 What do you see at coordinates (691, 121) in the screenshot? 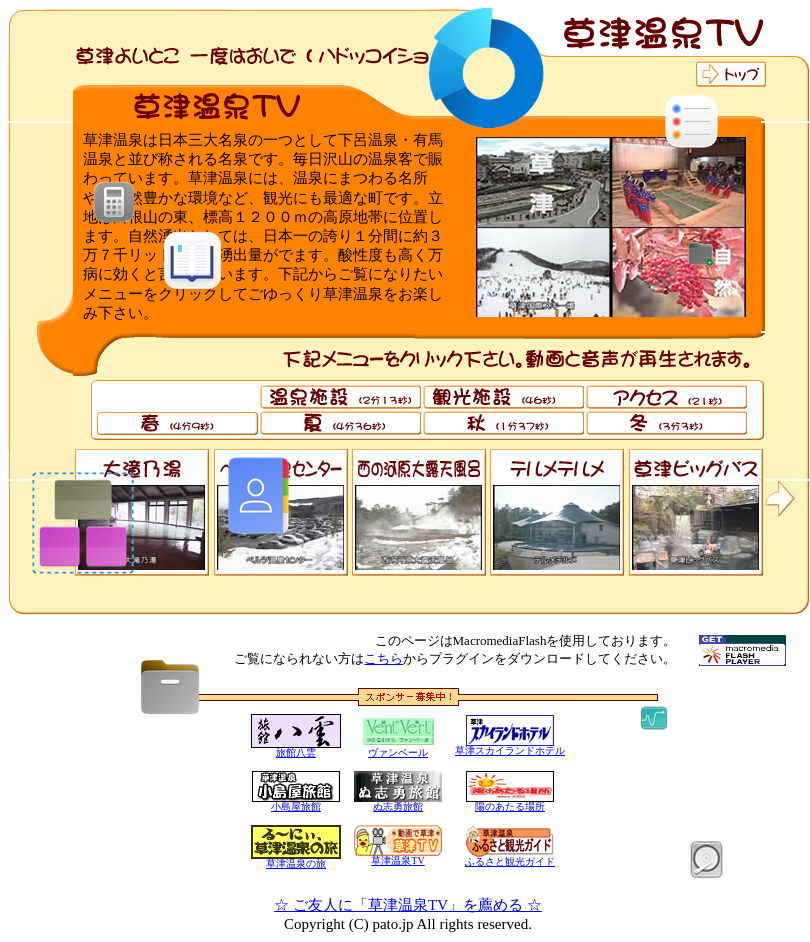
I see `open the reminders app` at bounding box center [691, 121].